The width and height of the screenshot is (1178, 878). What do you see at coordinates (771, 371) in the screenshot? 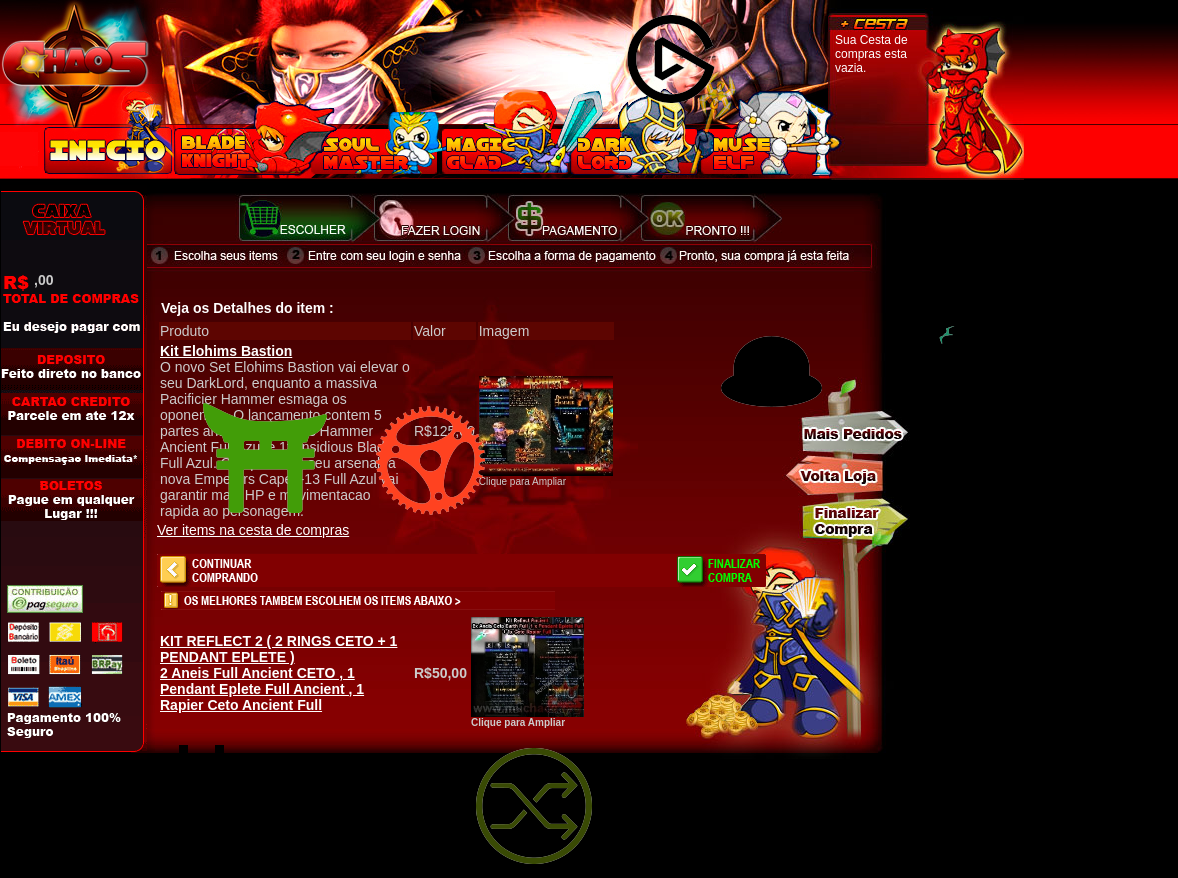
I see `open Alfred app` at bounding box center [771, 371].